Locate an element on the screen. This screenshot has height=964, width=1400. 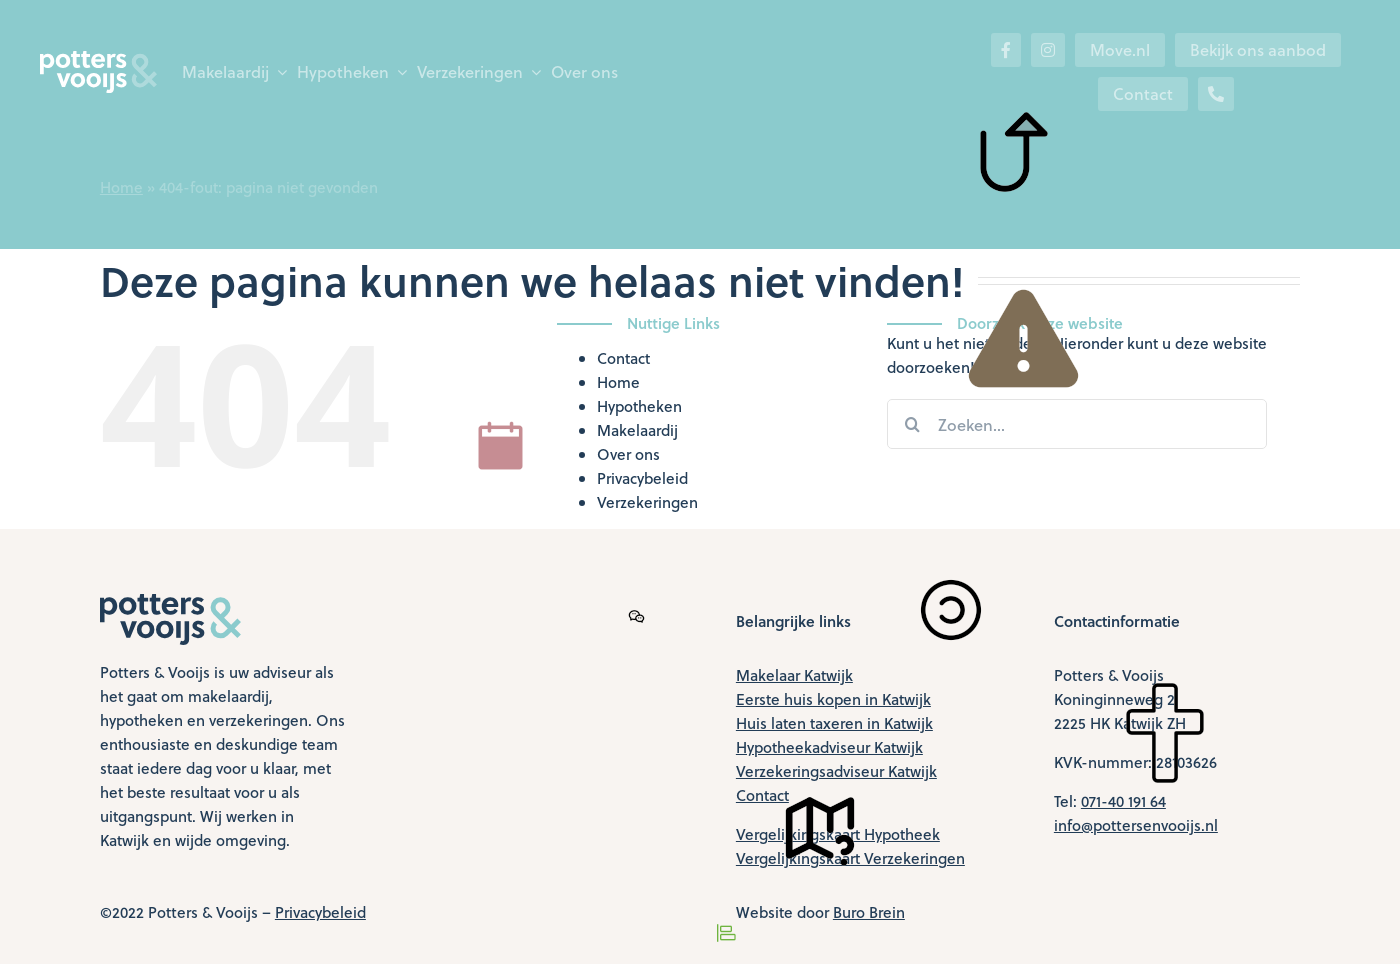
redo or repeat the last action is located at coordinates (1011, 152).